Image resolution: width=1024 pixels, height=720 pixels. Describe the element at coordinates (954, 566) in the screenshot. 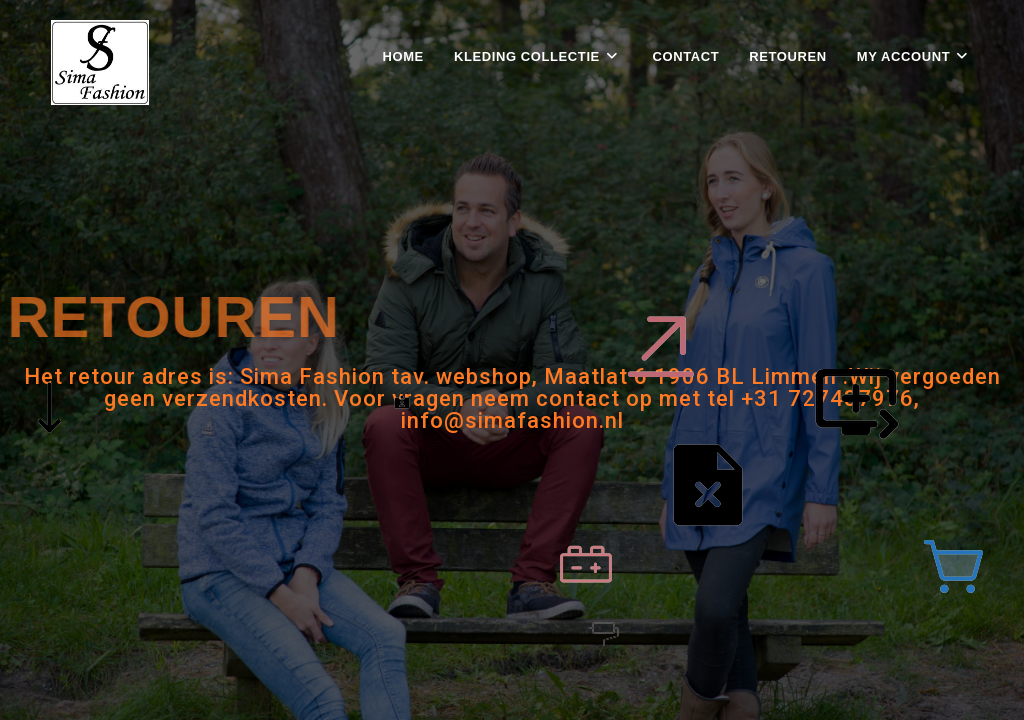

I see `view your shopping cart` at that location.